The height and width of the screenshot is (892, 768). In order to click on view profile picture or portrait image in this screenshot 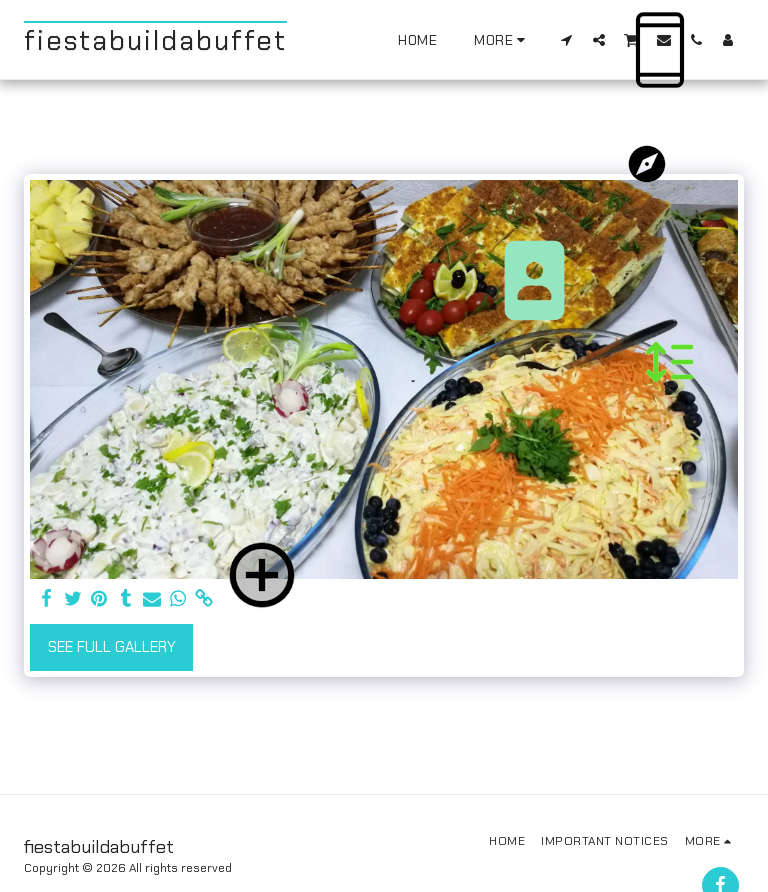, I will do `click(534, 280)`.